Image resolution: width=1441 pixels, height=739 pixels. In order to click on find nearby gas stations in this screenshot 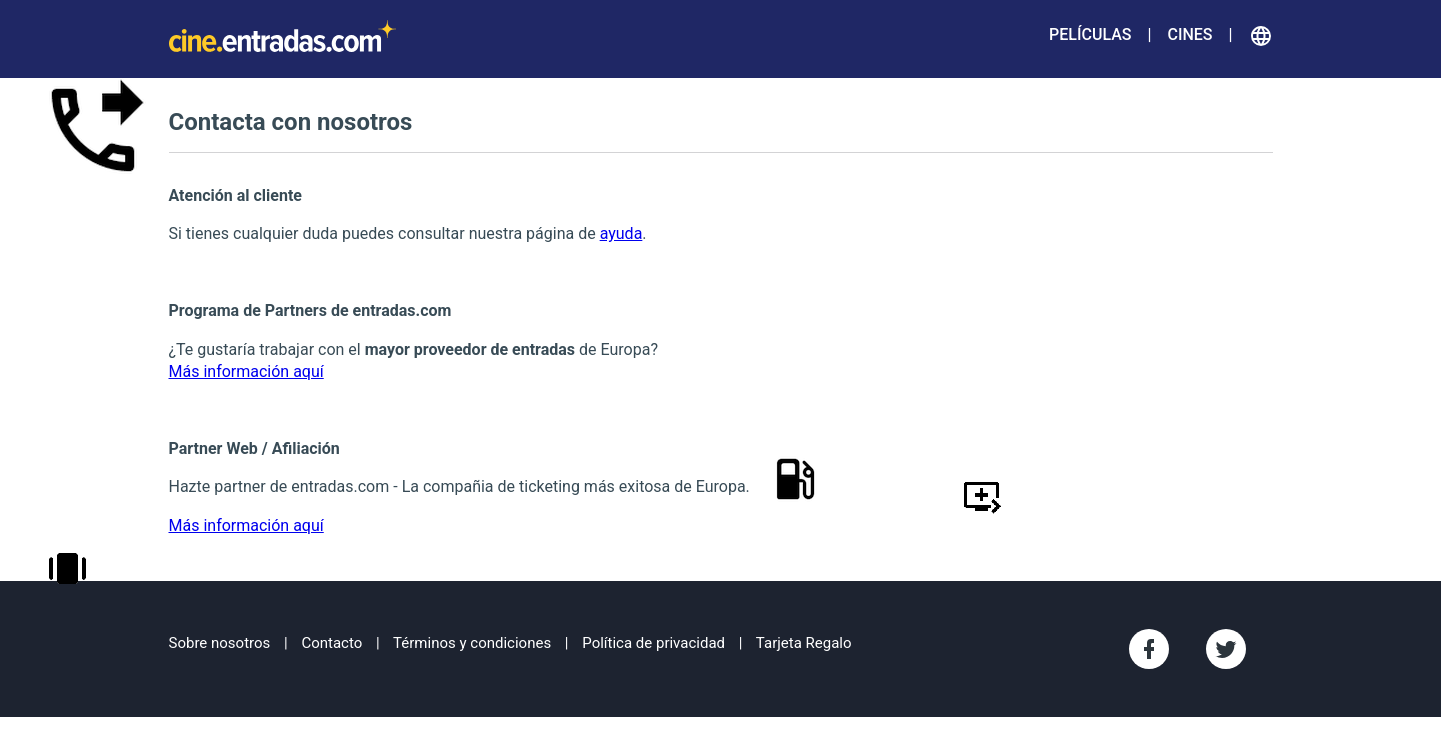, I will do `click(795, 479)`.